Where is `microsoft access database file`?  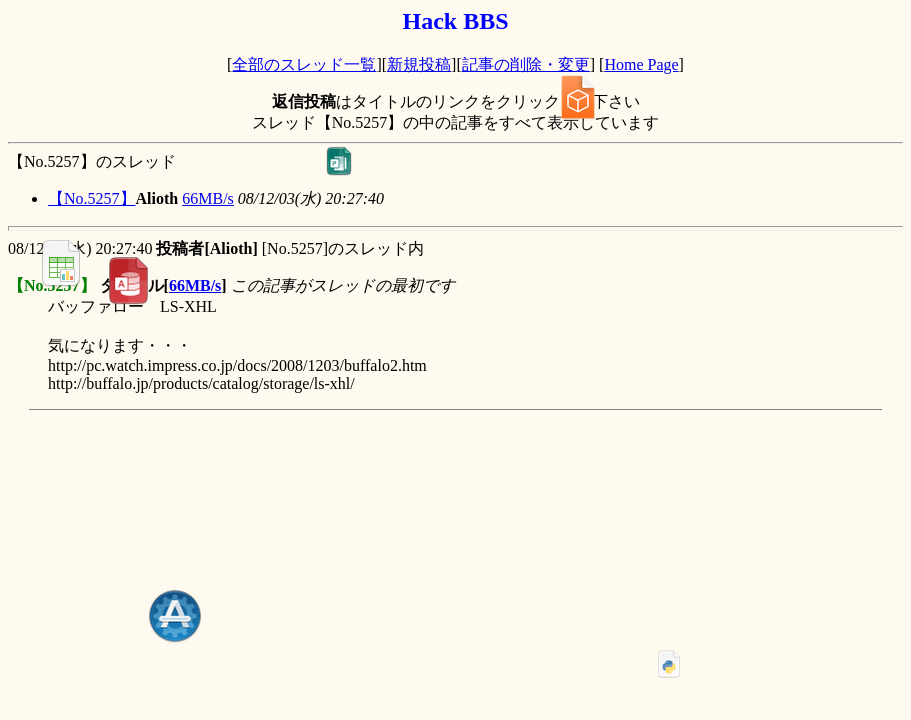 microsoft access database file is located at coordinates (128, 280).